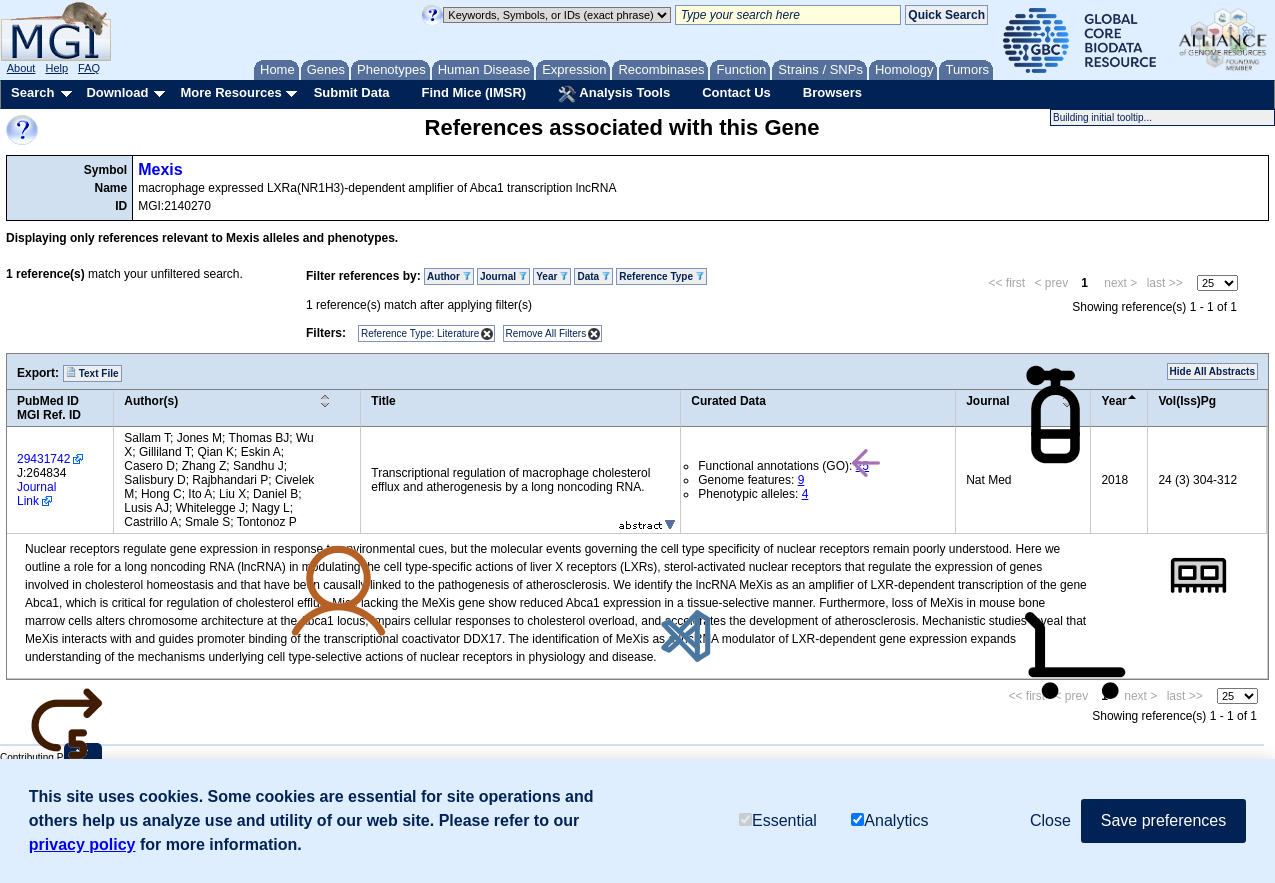 The height and width of the screenshot is (883, 1275). What do you see at coordinates (1073, 650) in the screenshot?
I see `view your shopping cart` at bounding box center [1073, 650].